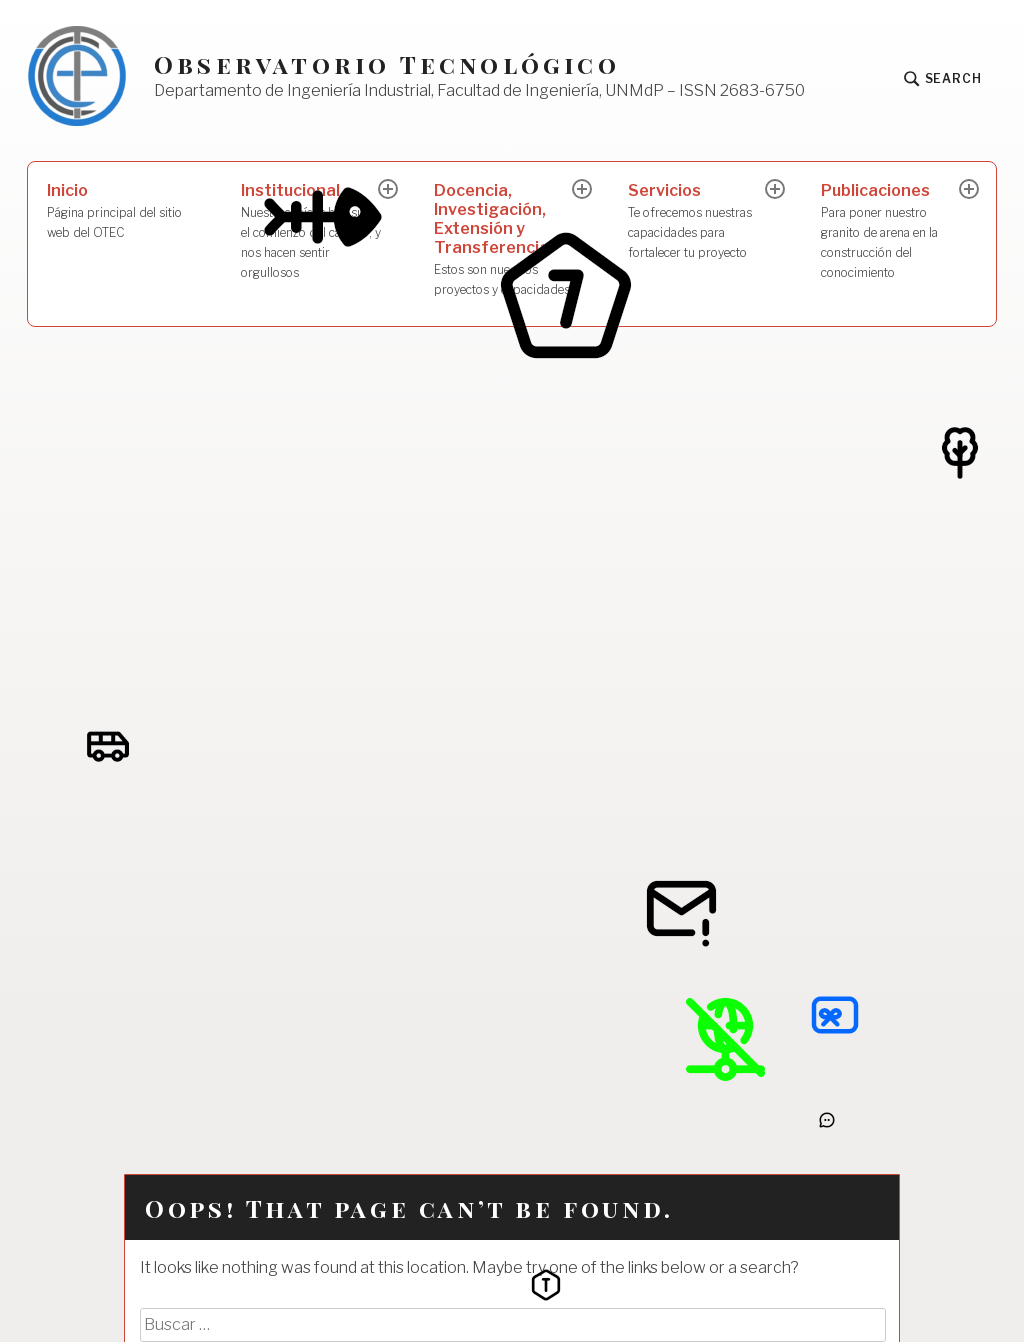 This screenshot has height=1342, width=1024. I want to click on indicates empty state or no results found, so click(323, 217).